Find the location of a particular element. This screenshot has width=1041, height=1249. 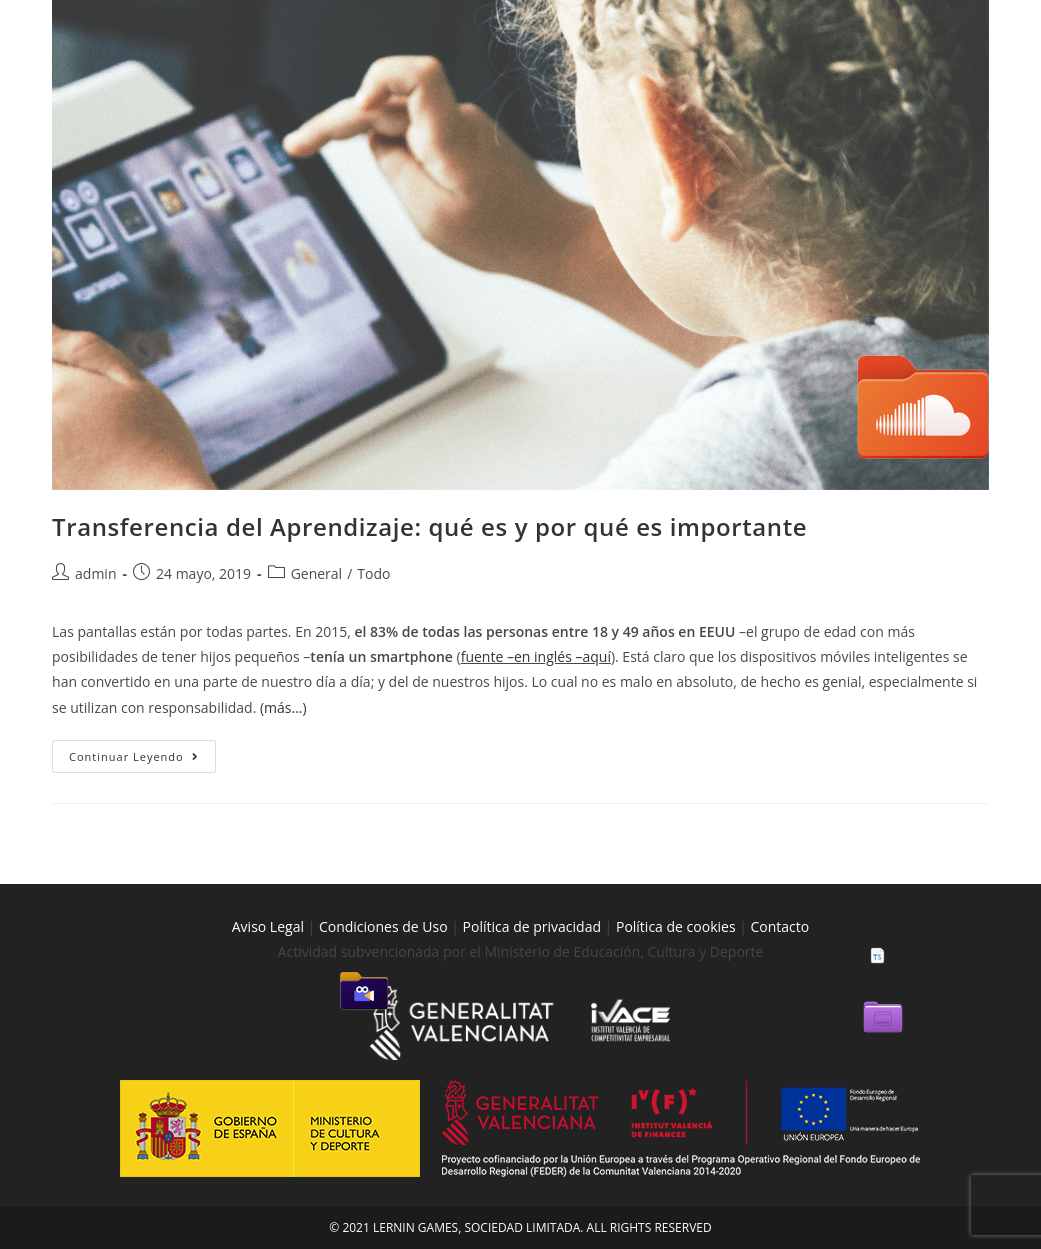

a typescript source code file is located at coordinates (877, 955).